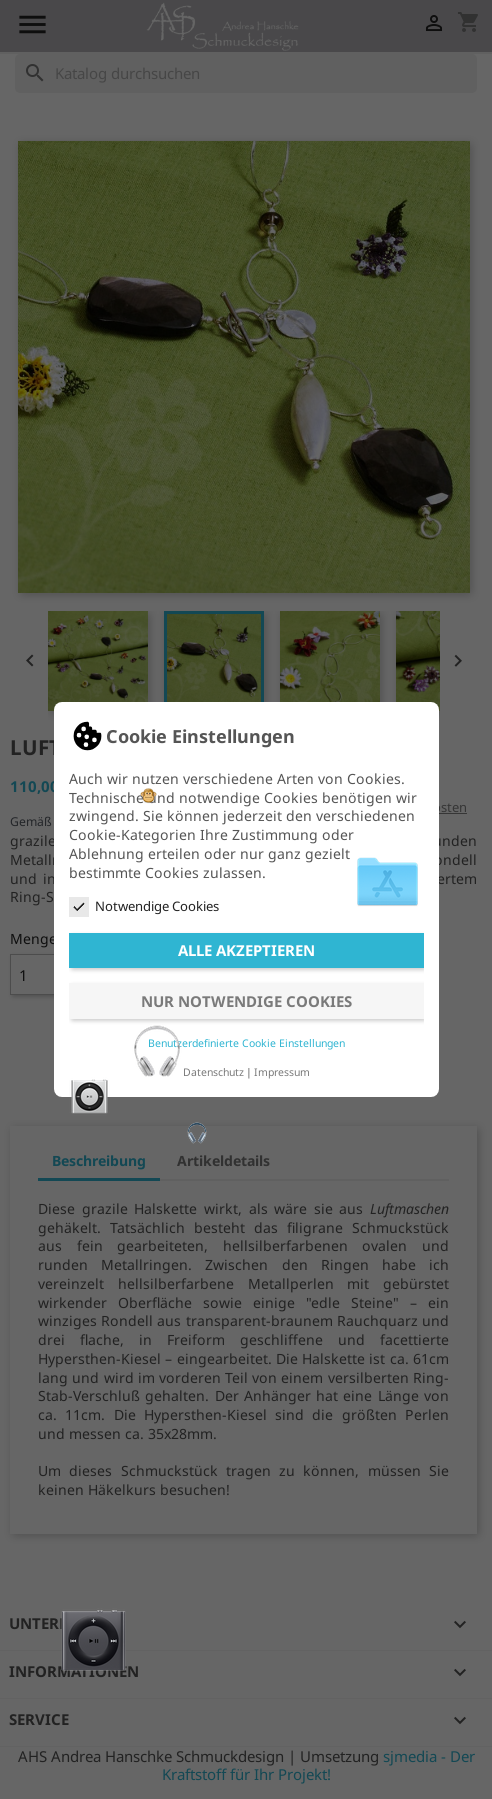  What do you see at coordinates (89, 1096) in the screenshot?
I see `iPod shuffle device connected` at bounding box center [89, 1096].